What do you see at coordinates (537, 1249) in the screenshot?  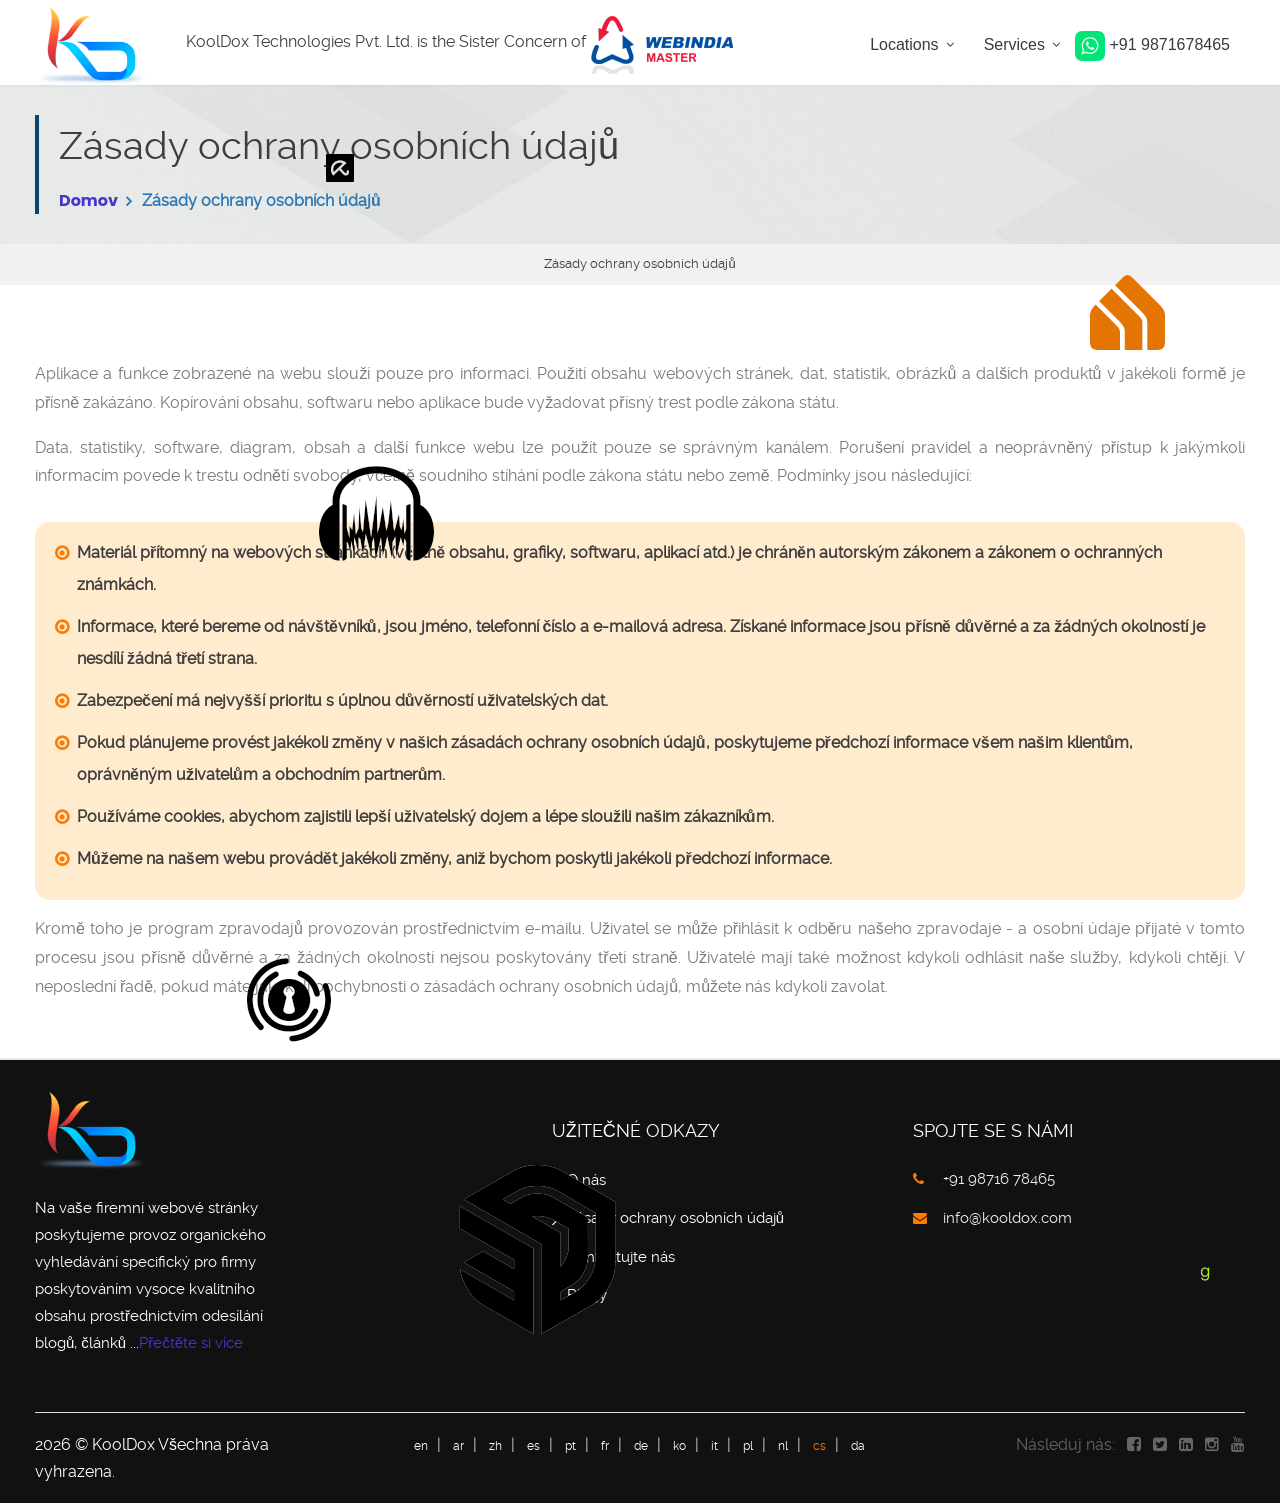 I see `open SketchUp 3D modeling application` at bounding box center [537, 1249].